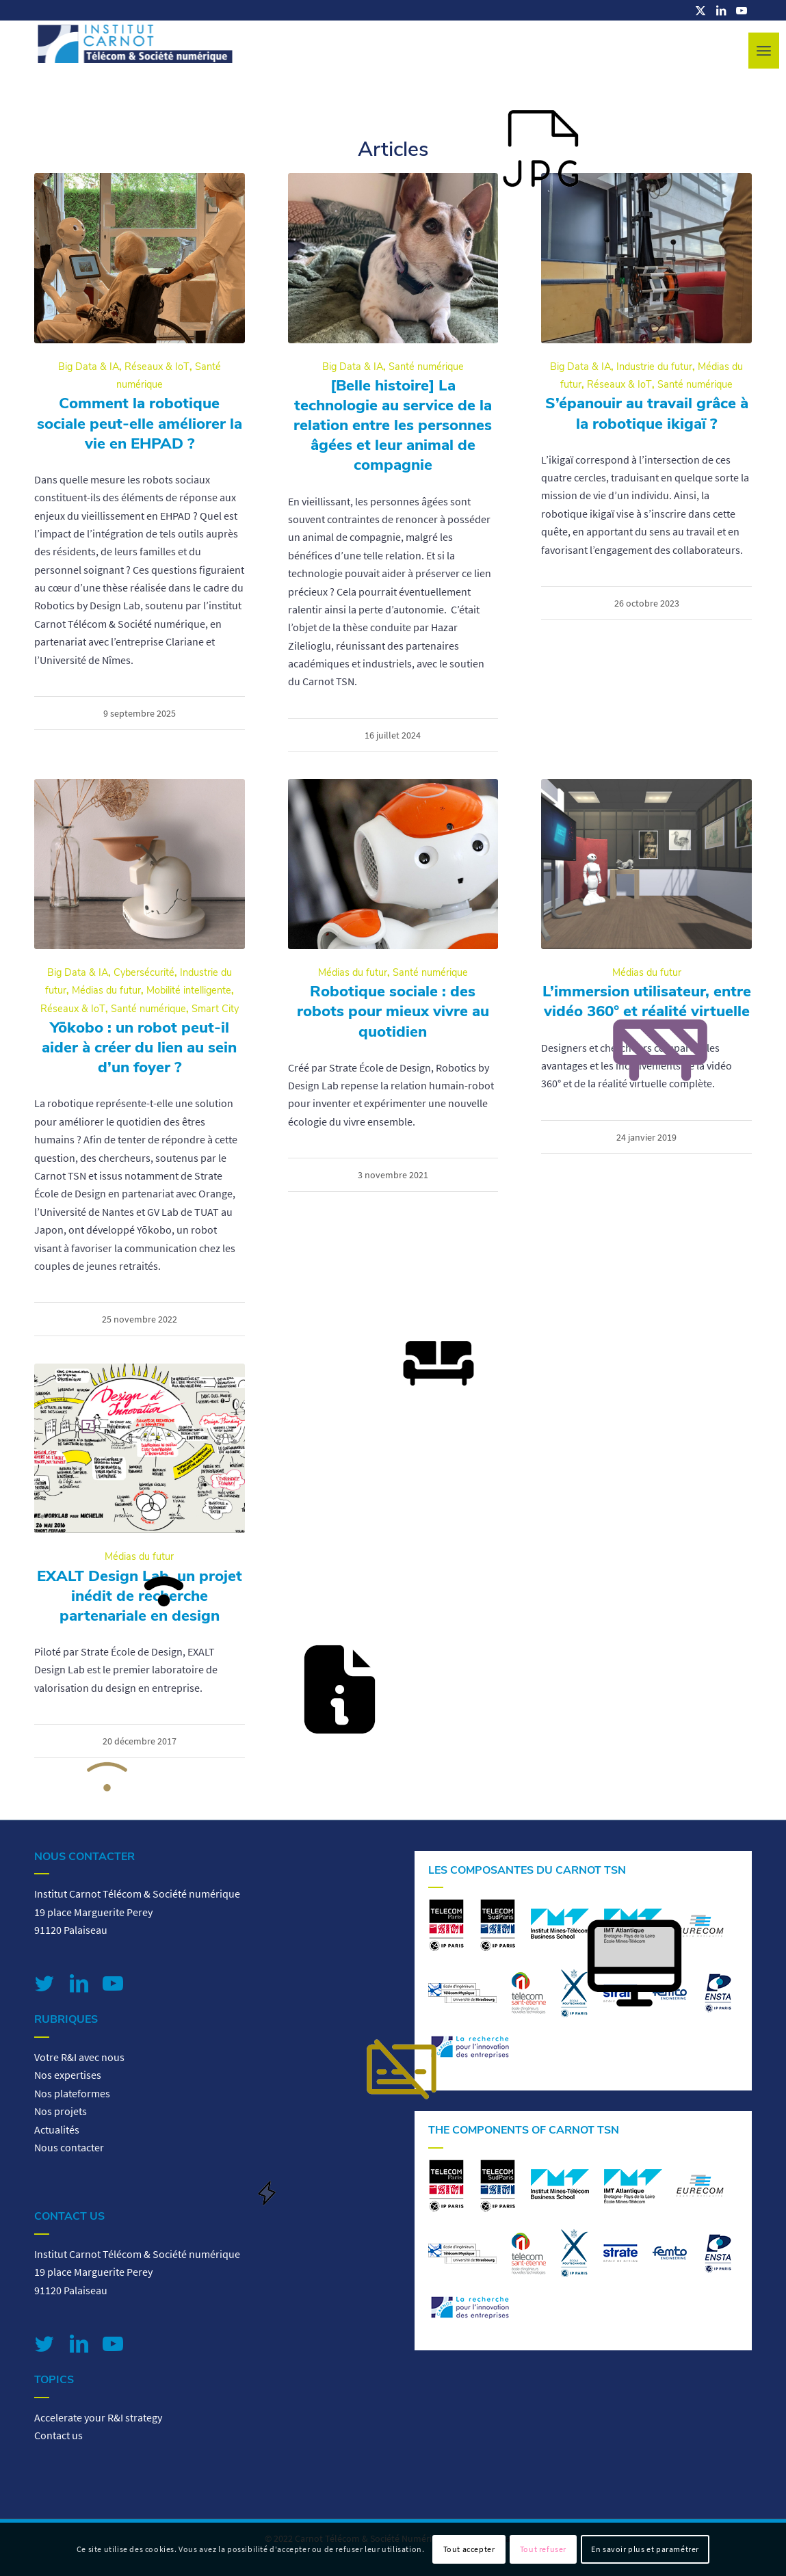 This screenshot has width=786, height=2576. I want to click on select or input the number seven, so click(88, 1426).